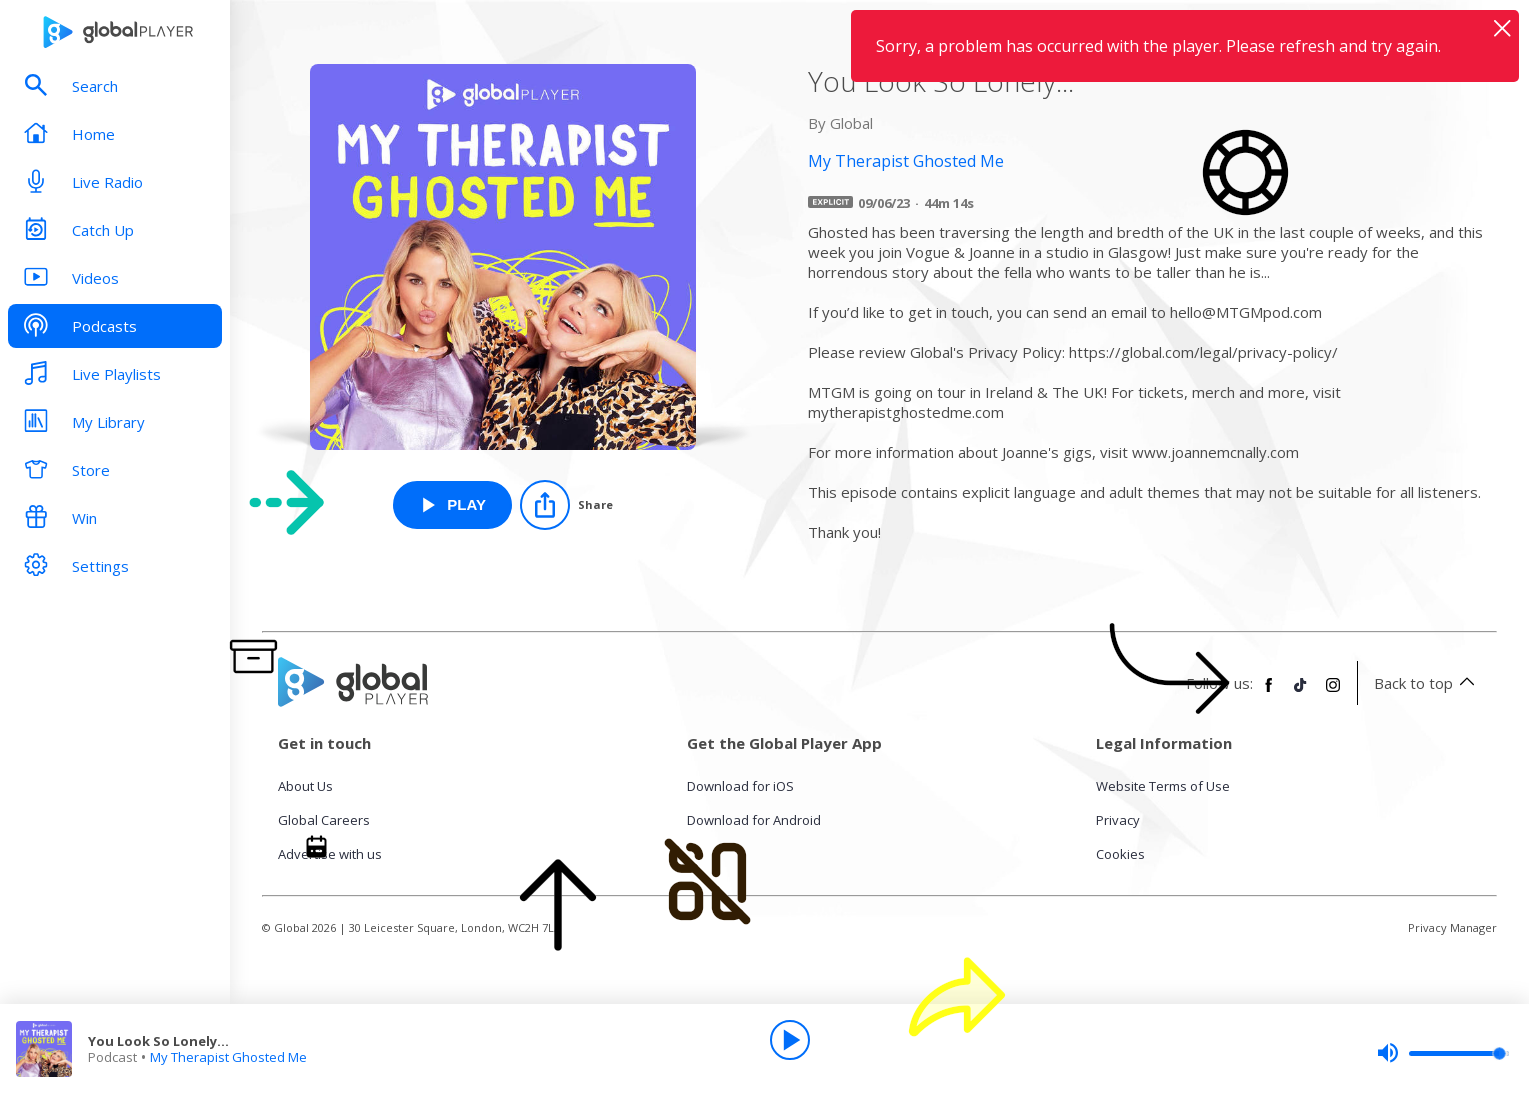  I want to click on continue to the next step, so click(286, 502).